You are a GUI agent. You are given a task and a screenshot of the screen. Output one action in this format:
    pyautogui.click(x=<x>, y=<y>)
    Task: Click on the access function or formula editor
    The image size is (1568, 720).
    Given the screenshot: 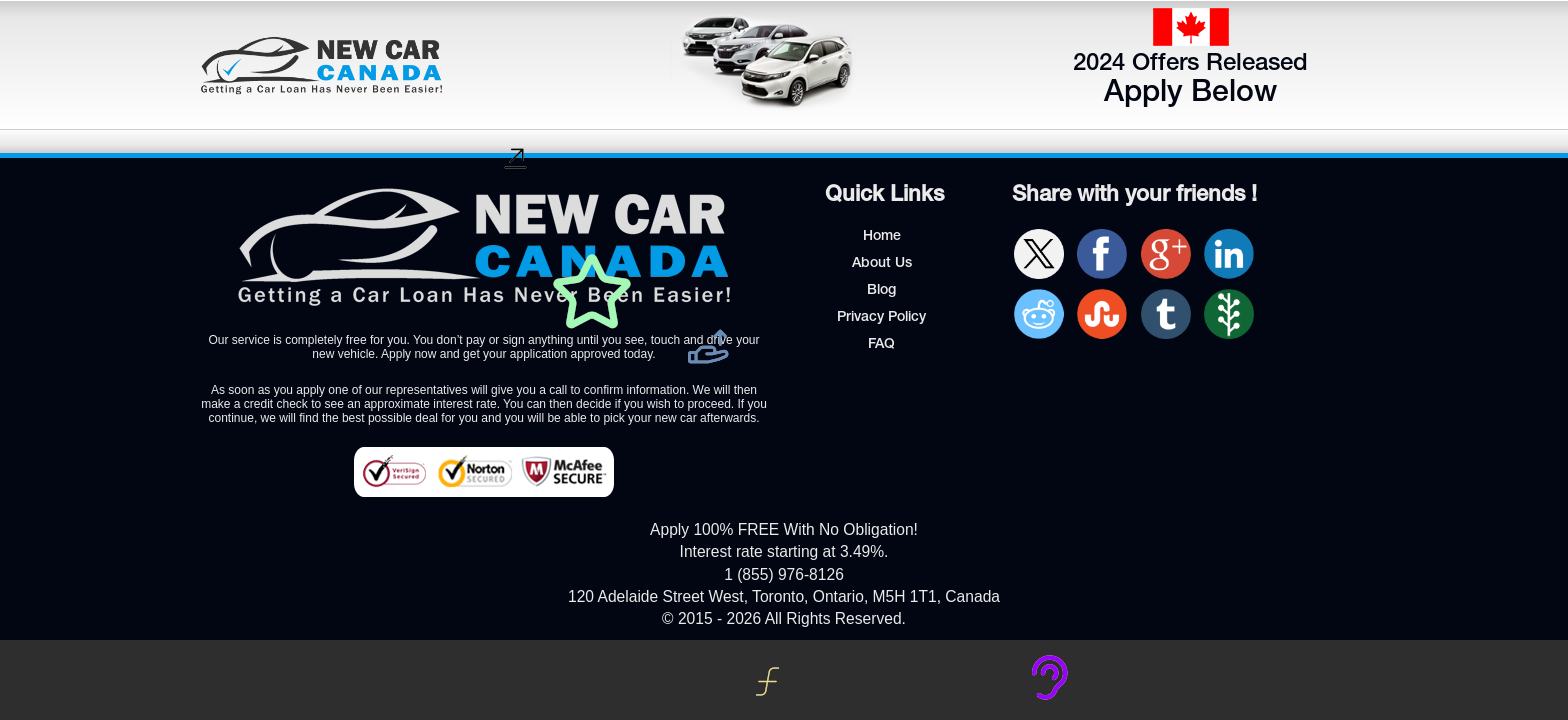 What is the action you would take?
    pyautogui.click(x=767, y=681)
    